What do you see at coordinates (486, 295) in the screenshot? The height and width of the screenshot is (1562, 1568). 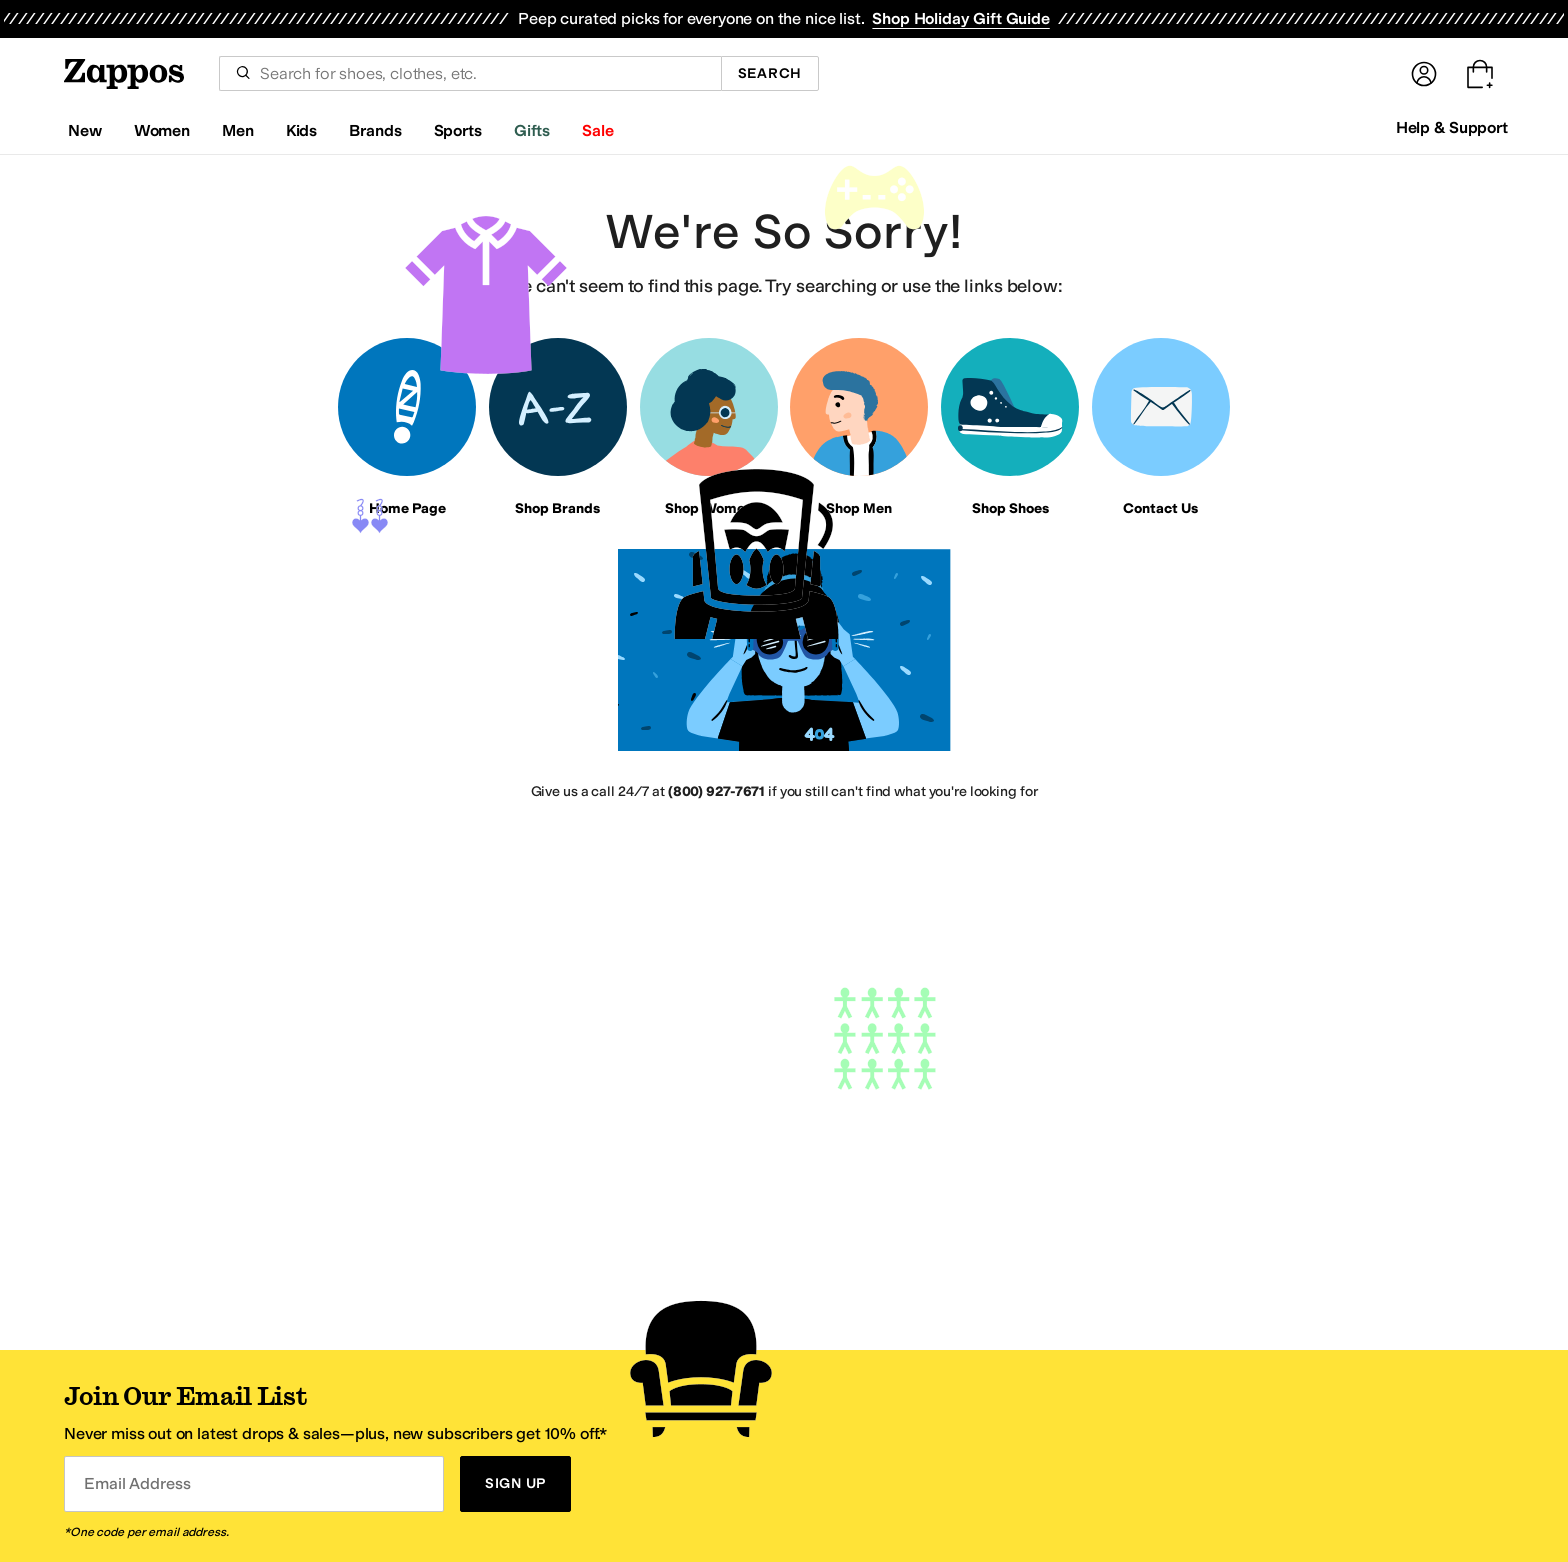 I see `browse clothing or apparel category` at bounding box center [486, 295].